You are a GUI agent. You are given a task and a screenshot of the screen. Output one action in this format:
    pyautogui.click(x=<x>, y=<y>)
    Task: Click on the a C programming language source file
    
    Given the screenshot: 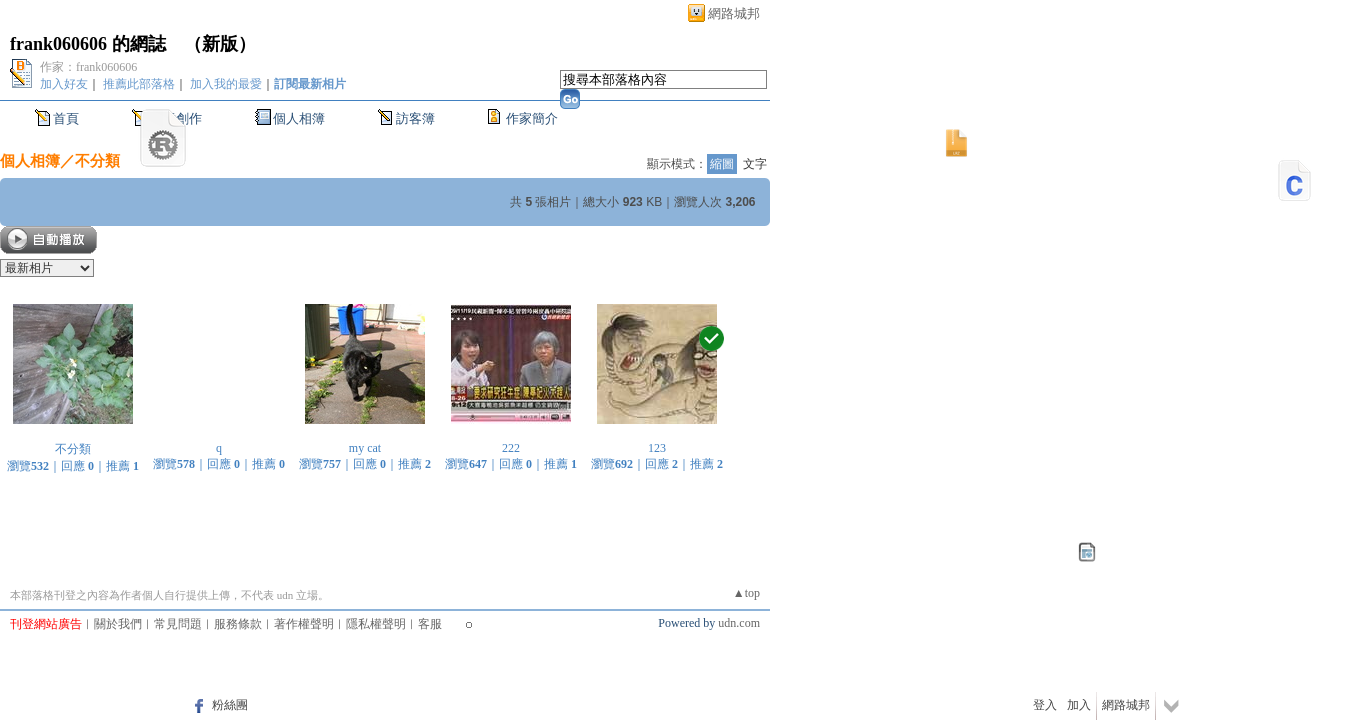 What is the action you would take?
    pyautogui.click(x=1294, y=180)
    